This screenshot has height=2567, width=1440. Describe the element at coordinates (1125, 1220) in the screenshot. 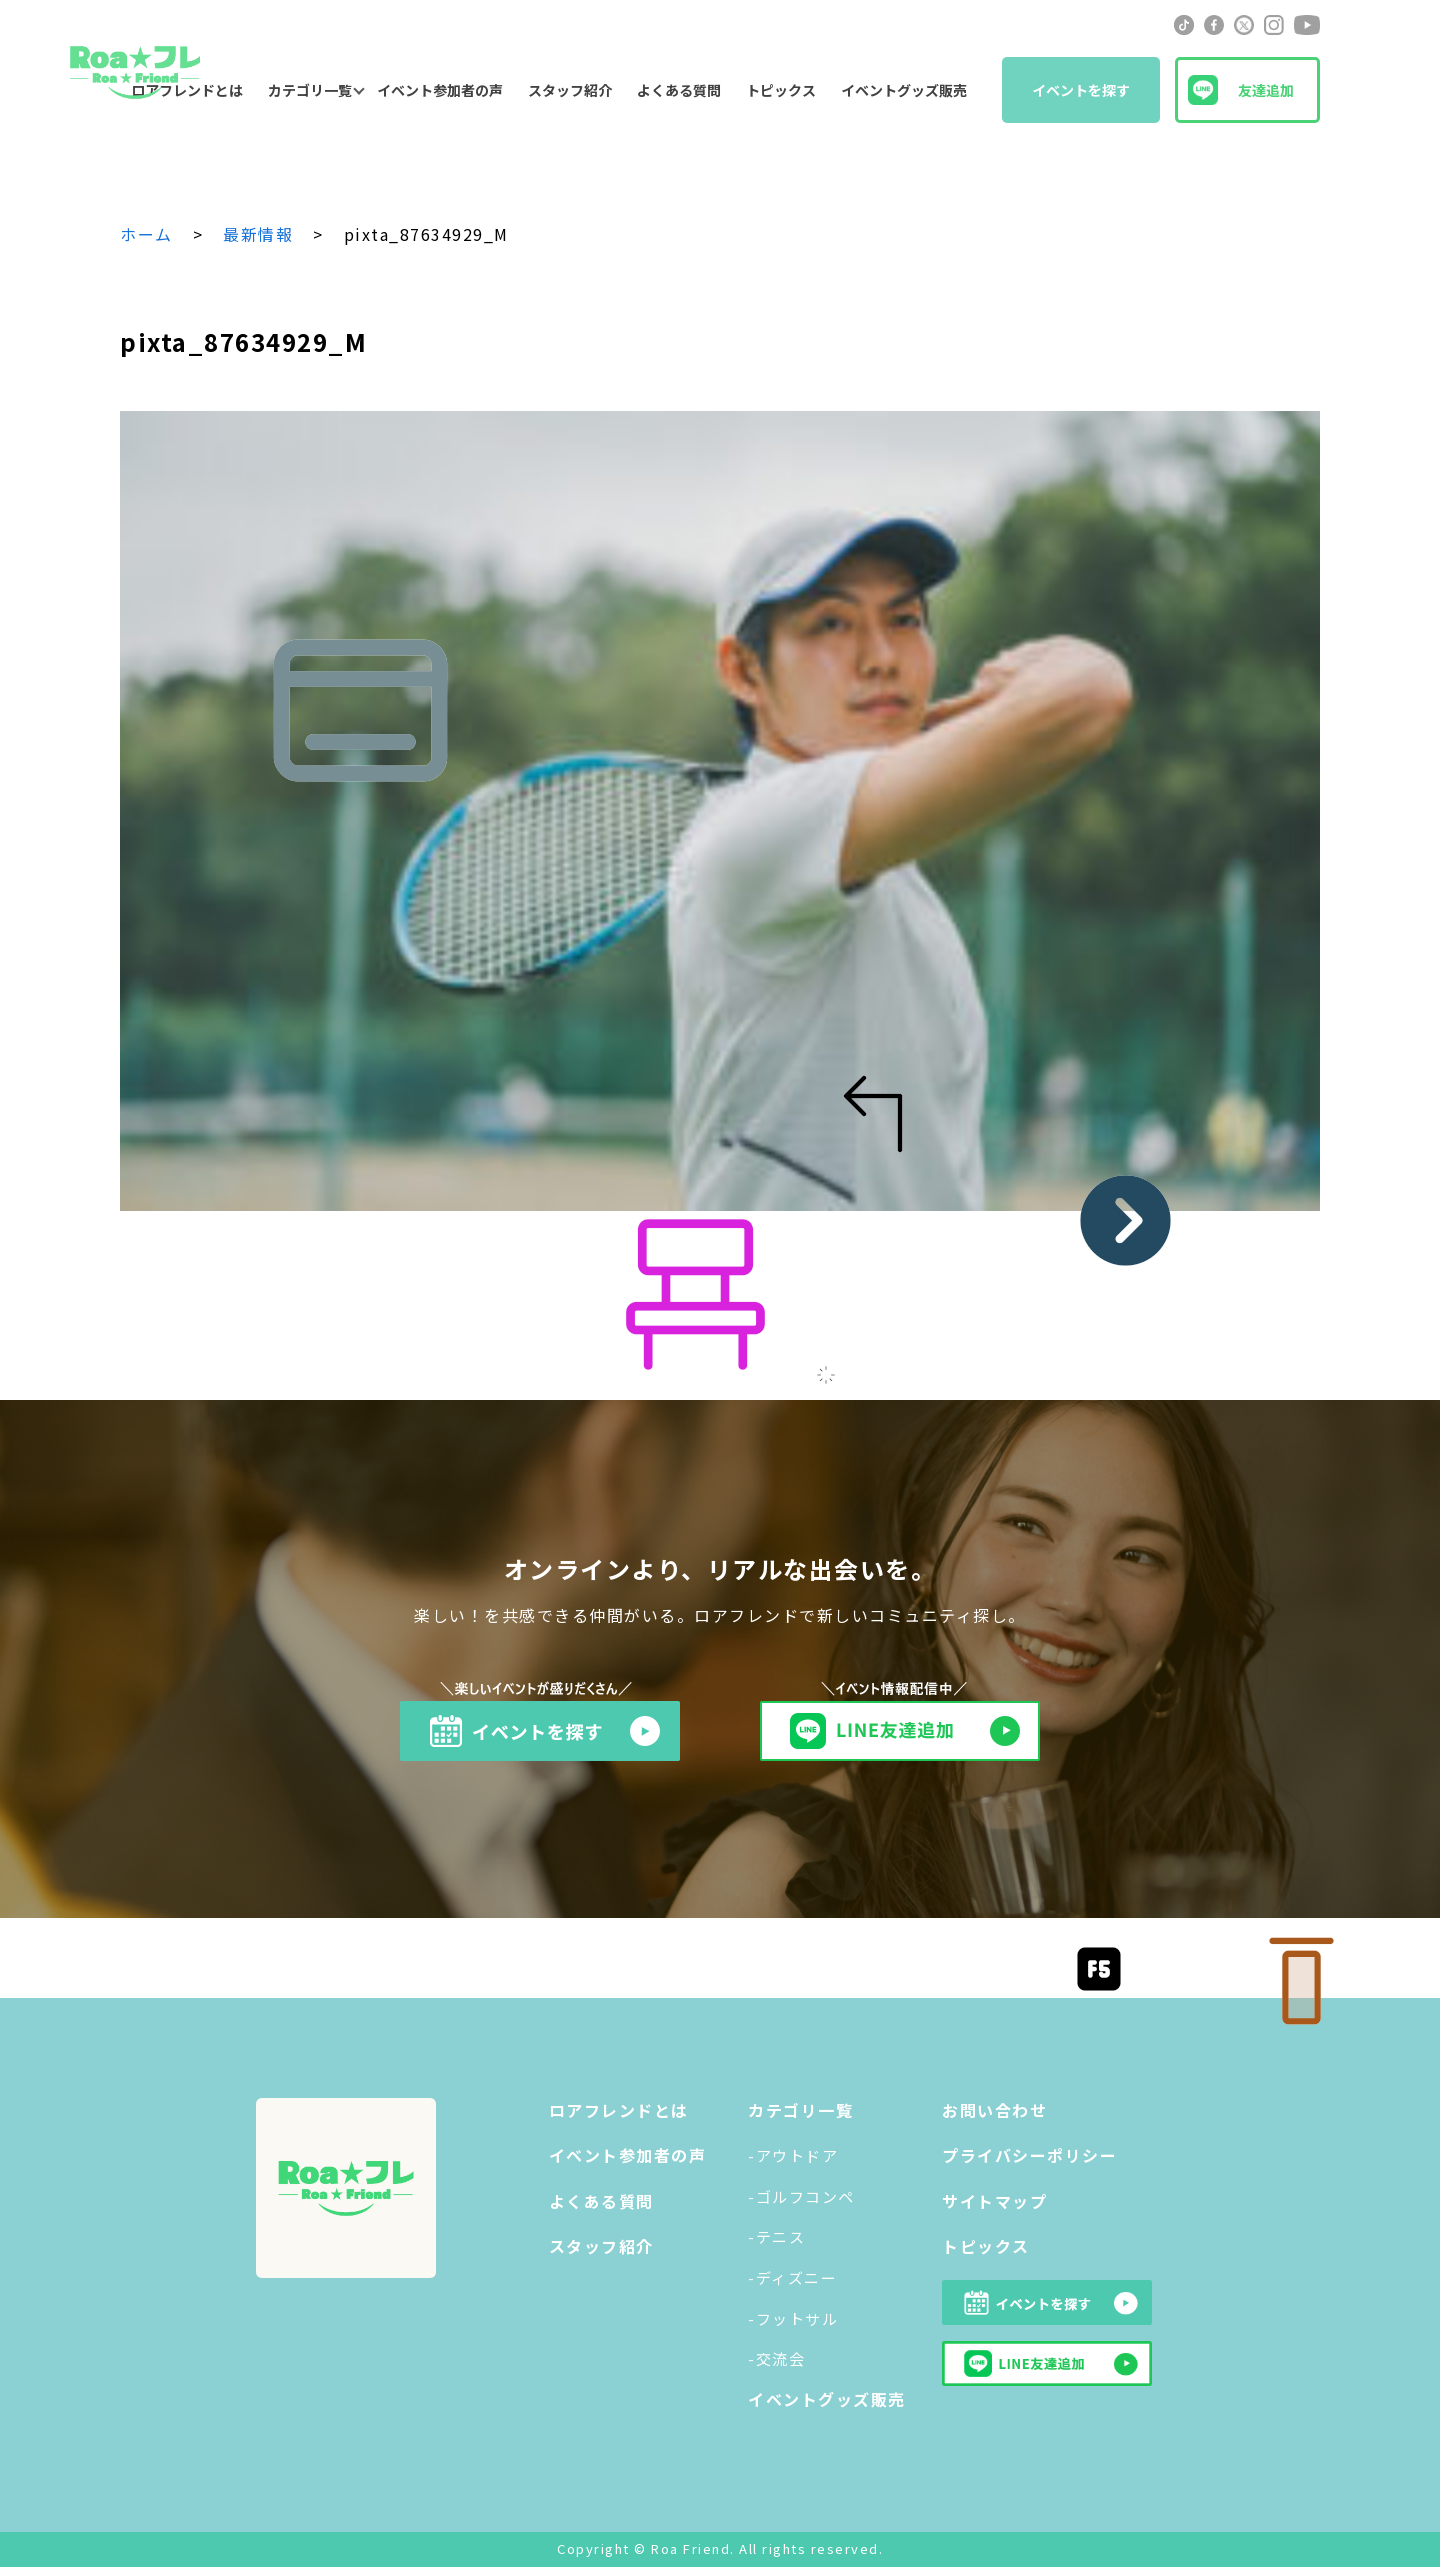

I see `go to next item or page` at that location.